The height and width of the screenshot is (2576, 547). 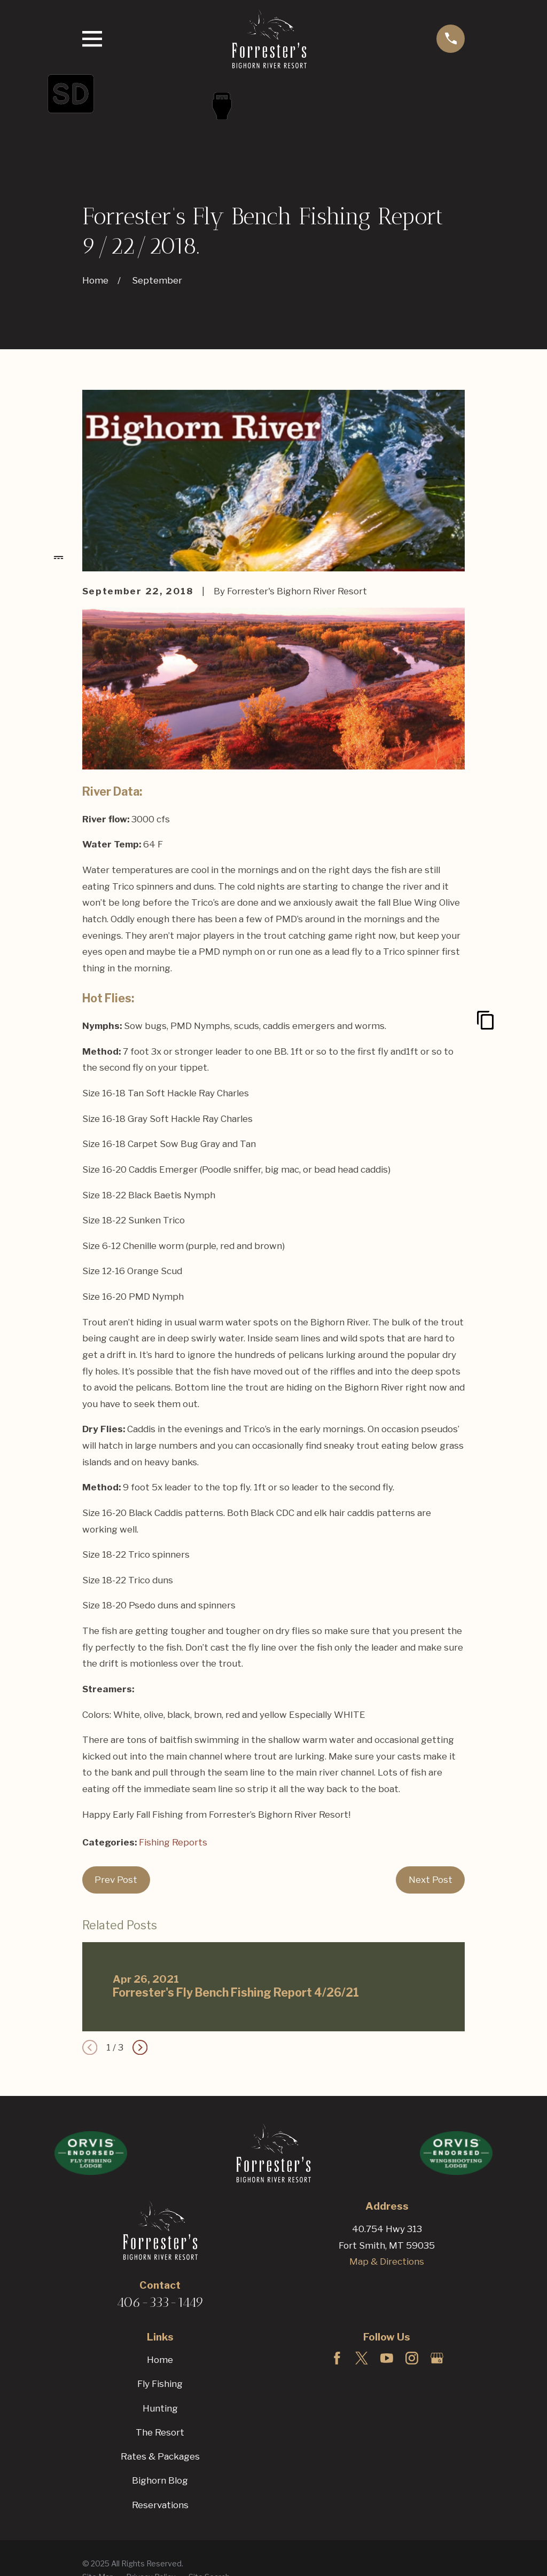 What do you see at coordinates (222, 106) in the screenshot?
I see `configure HDMI input settings` at bounding box center [222, 106].